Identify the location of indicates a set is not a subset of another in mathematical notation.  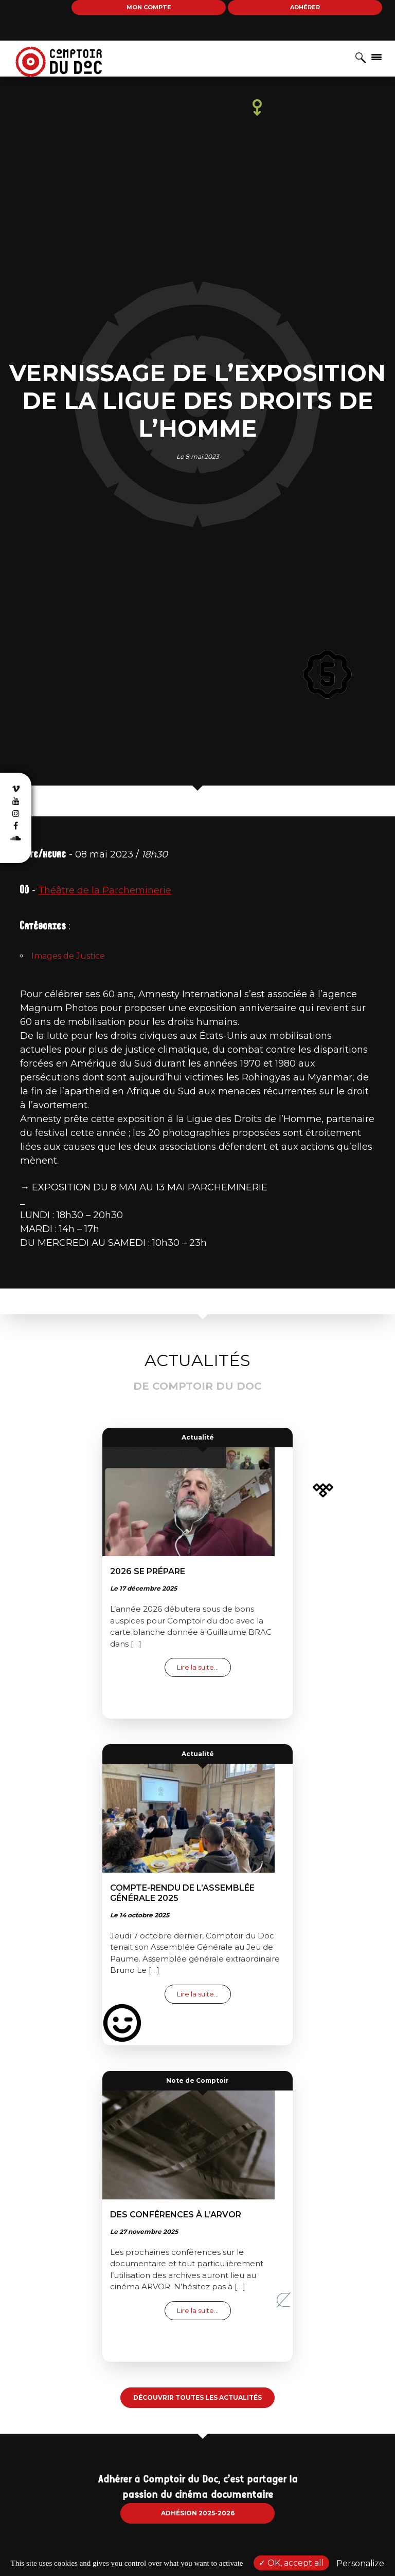
(283, 2300).